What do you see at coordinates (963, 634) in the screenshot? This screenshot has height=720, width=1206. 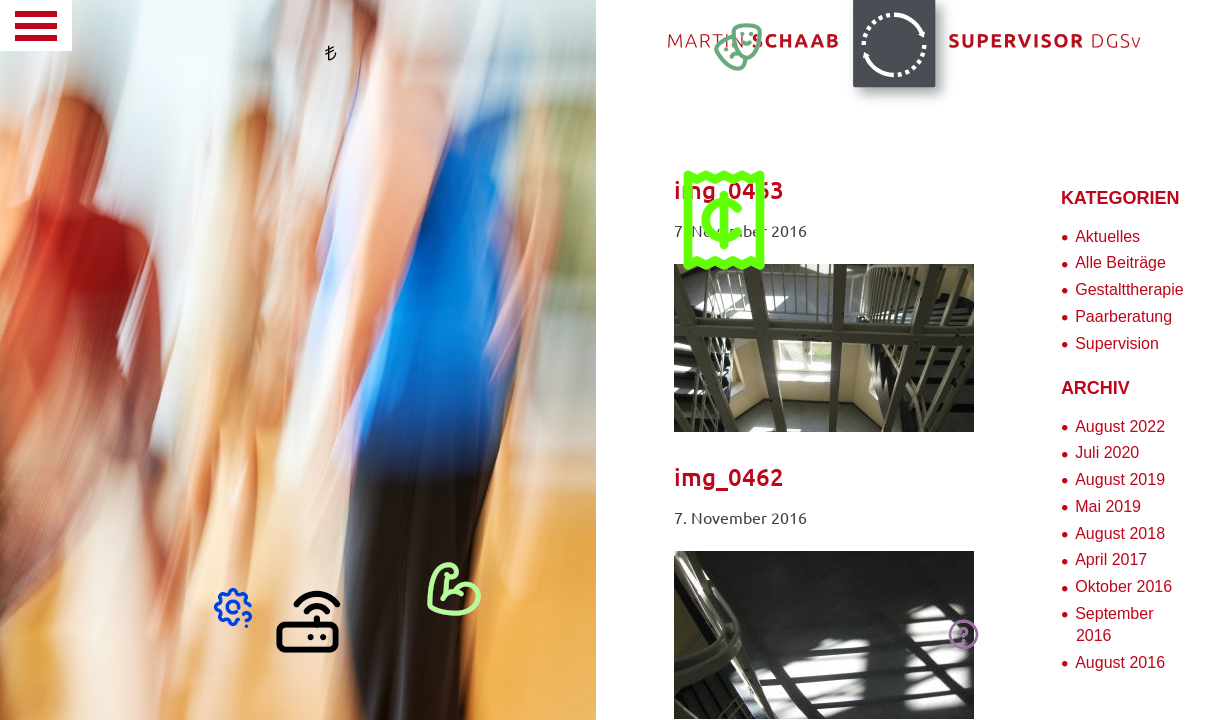 I see `access help or support` at bounding box center [963, 634].